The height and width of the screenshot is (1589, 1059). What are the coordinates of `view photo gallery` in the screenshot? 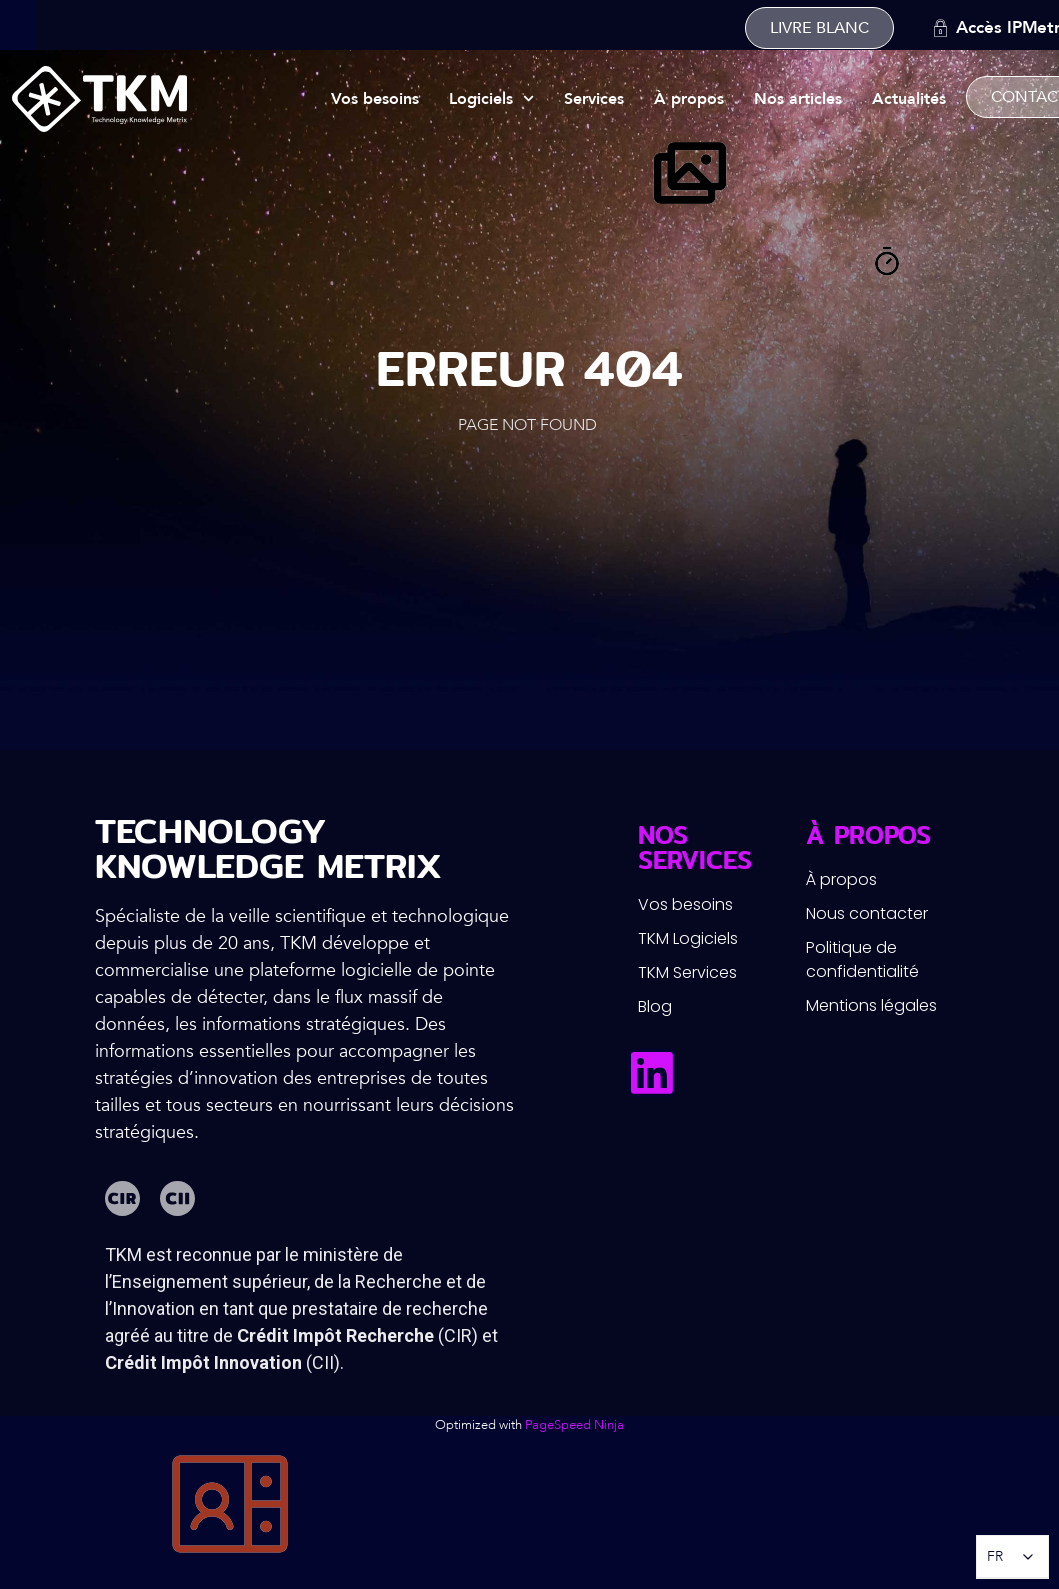 It's located at (690, 173).